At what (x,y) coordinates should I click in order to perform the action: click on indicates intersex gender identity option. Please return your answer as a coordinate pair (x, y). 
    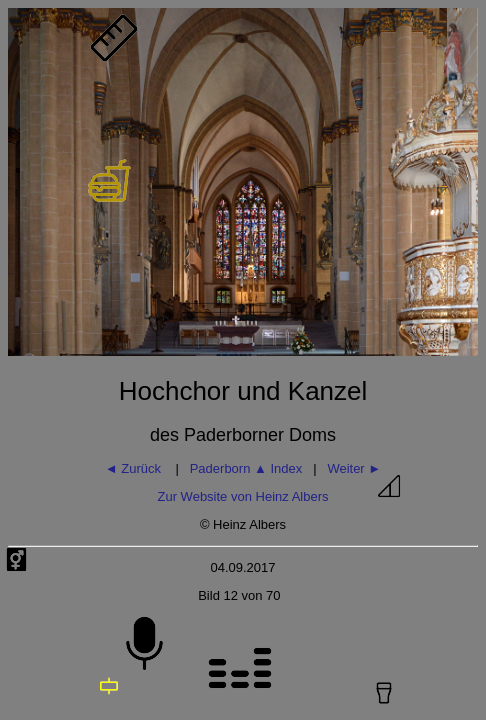
    Looking at the image, I should click on (16, 559).